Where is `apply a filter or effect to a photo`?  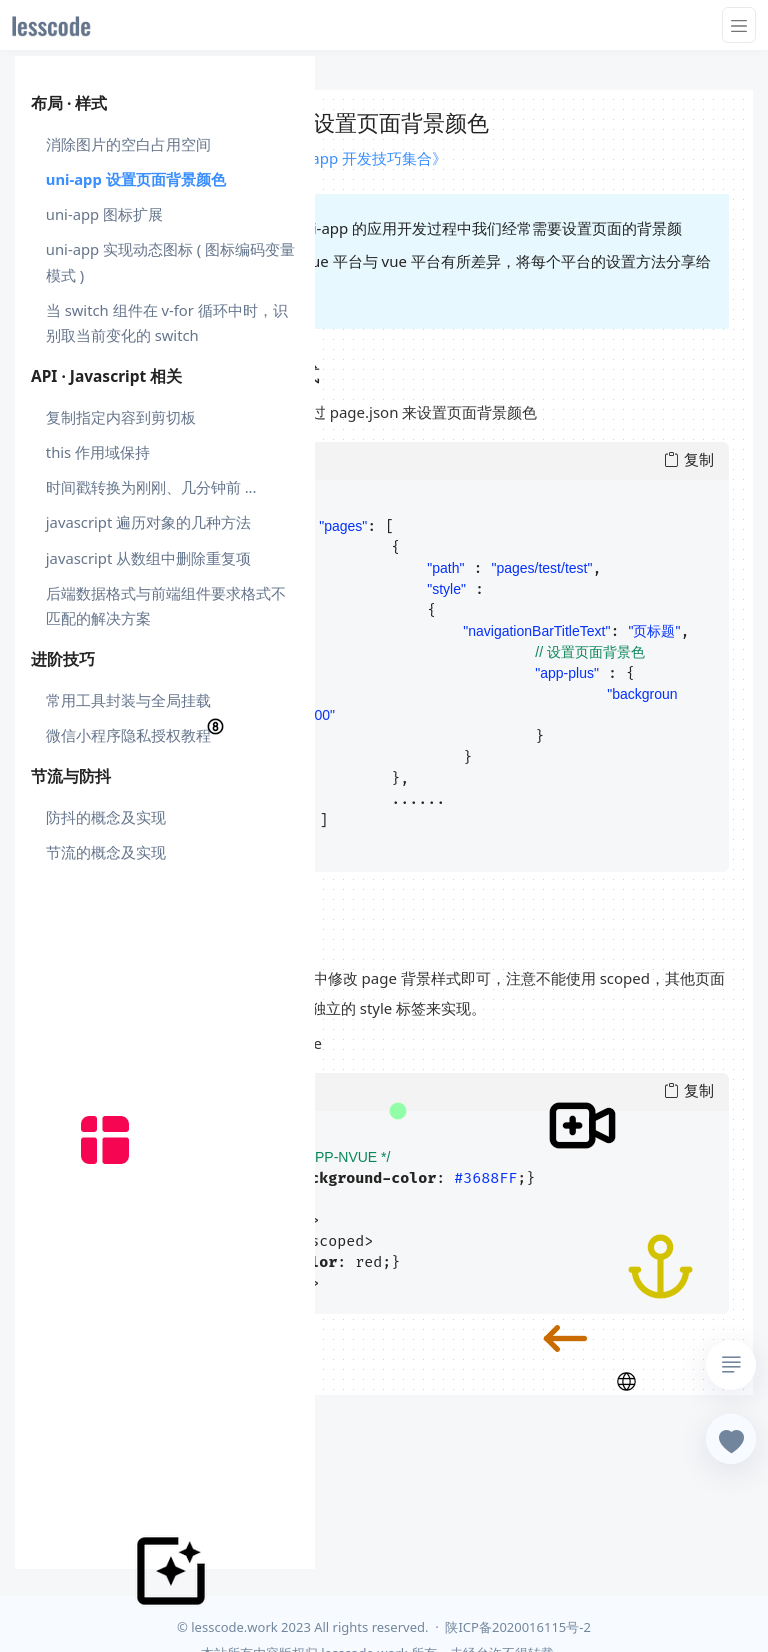
apply a filter or effect to a photo is located at coordinates (171, 1571).